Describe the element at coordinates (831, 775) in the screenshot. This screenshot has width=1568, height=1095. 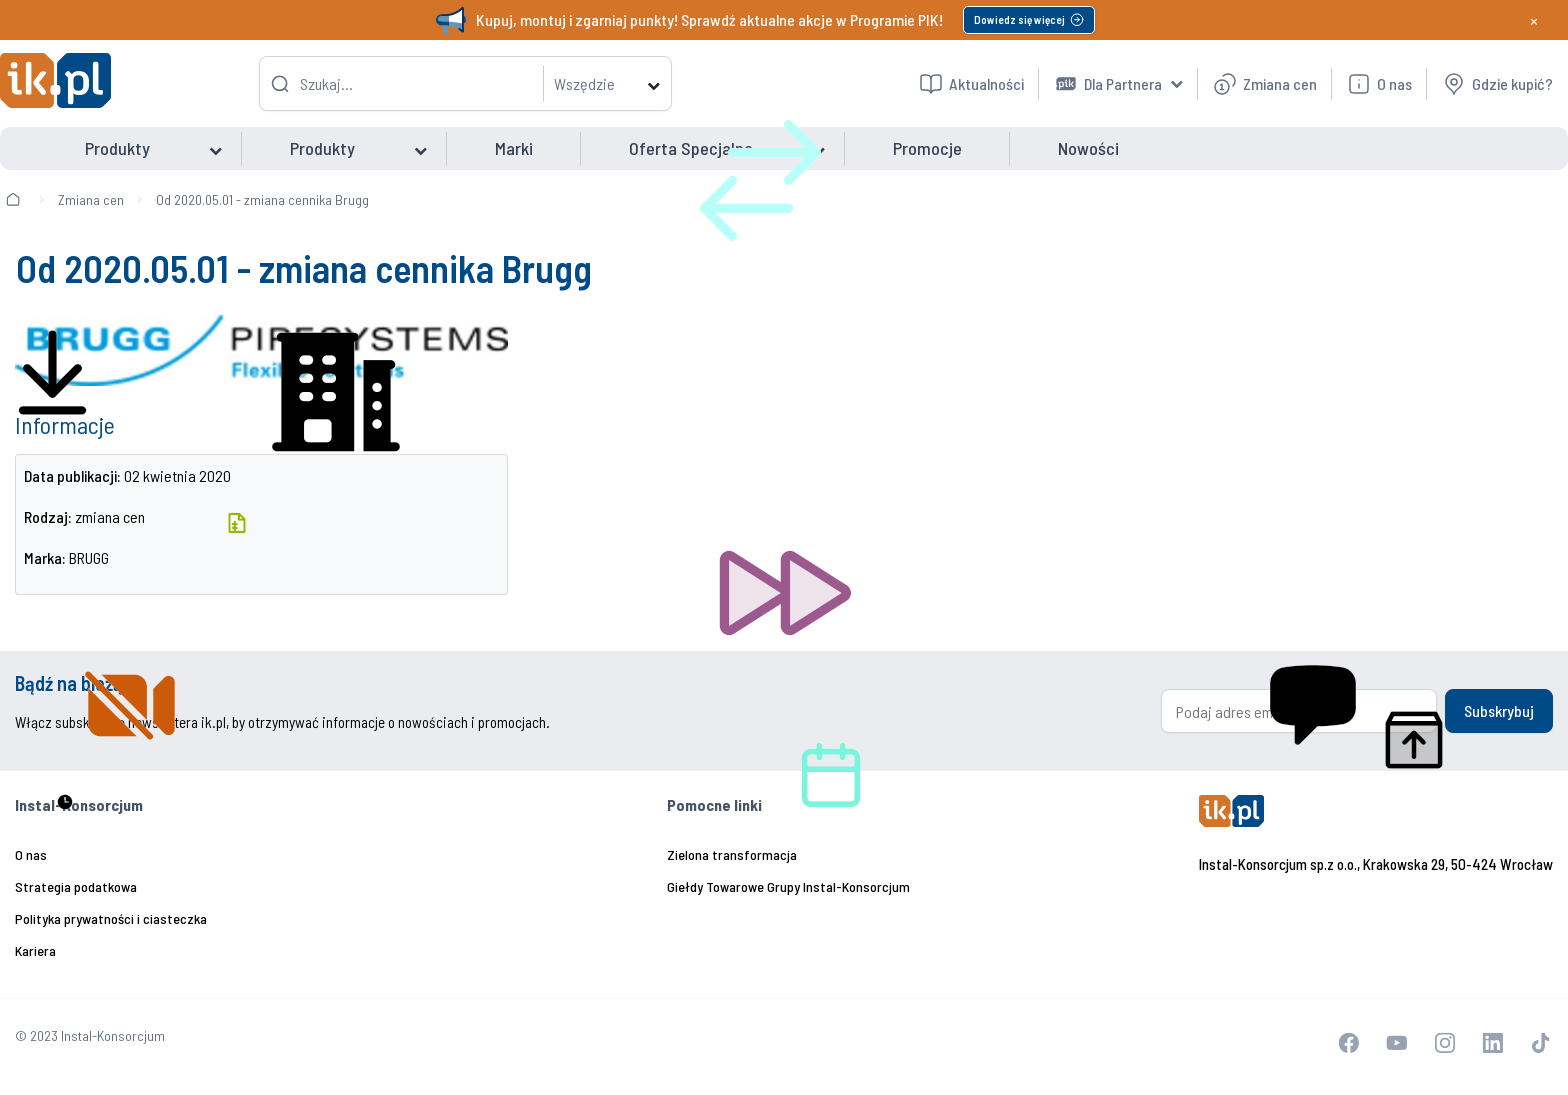
I see `view or open calendar` at that location.